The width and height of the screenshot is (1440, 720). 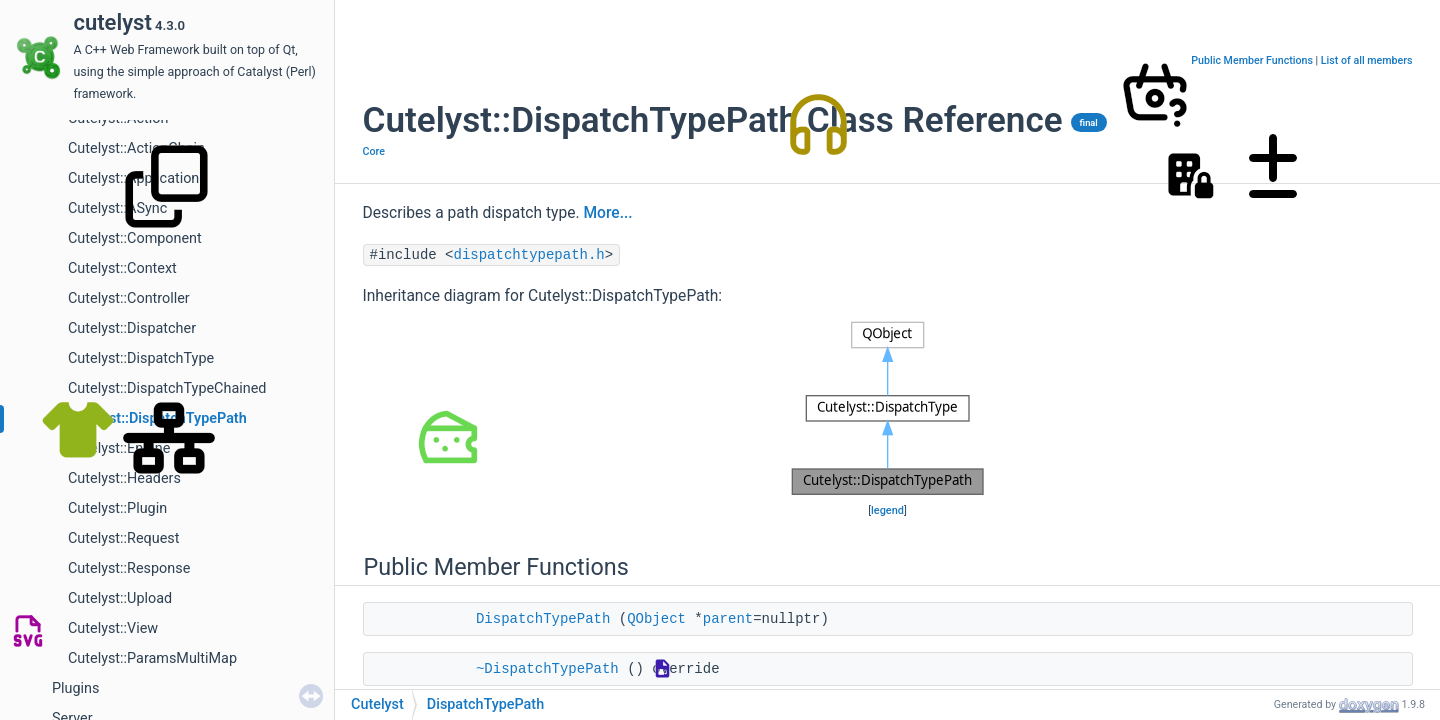 I want to click on secure building access control, so click(x=1189, y=174).